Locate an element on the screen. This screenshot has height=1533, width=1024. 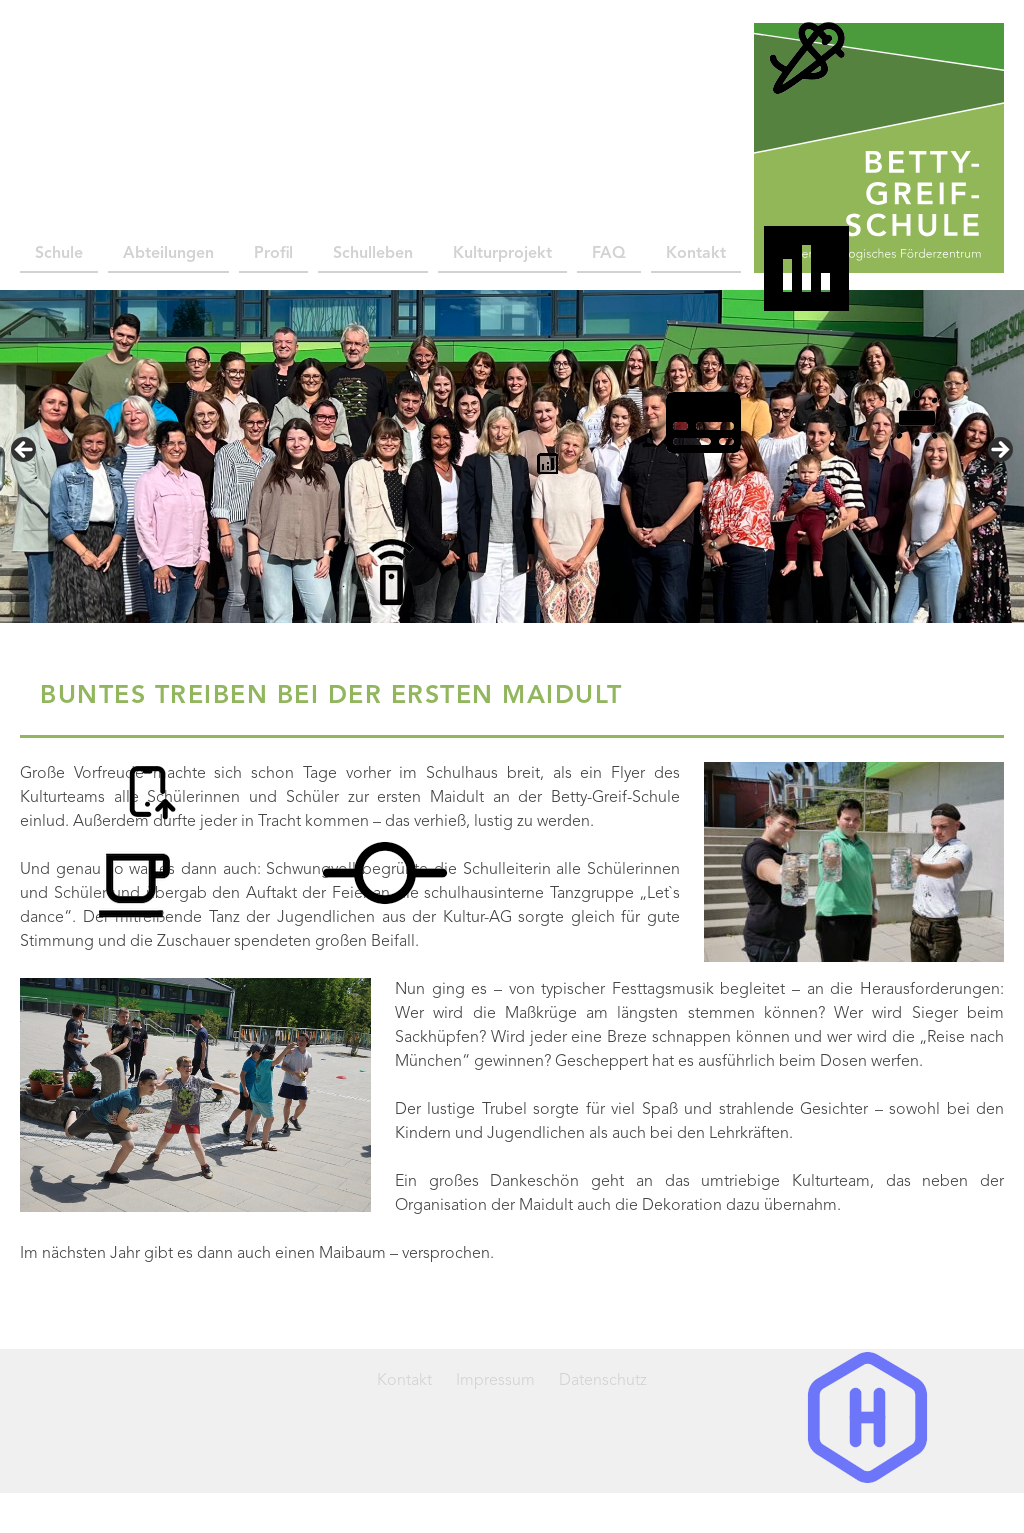
enable subtitles or closed captions is located at coordinates (703, 422).